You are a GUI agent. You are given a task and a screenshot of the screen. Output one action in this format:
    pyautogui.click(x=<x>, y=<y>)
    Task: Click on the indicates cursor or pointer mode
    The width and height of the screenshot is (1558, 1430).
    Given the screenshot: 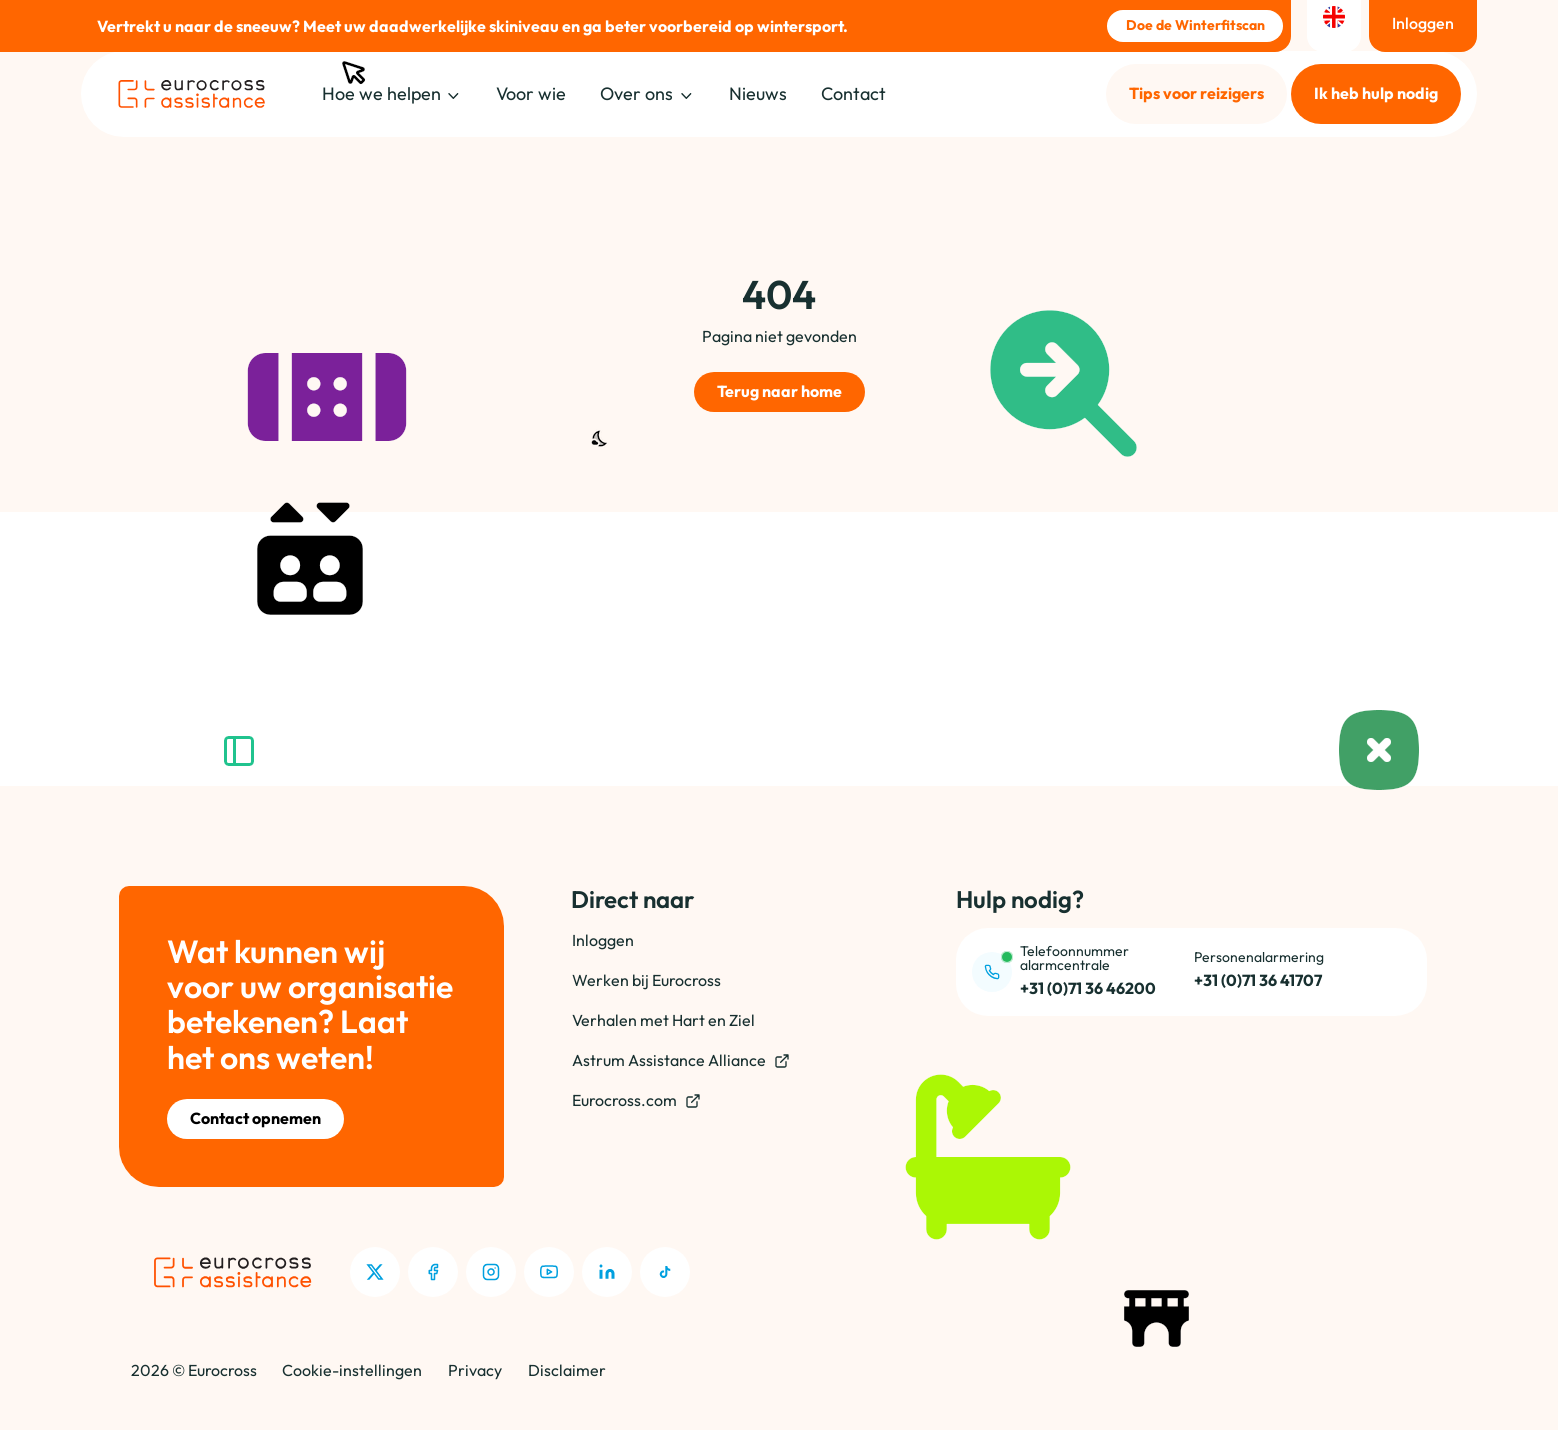 What is the action you would take?
    pyautogui.click(x=353, y=72)
    